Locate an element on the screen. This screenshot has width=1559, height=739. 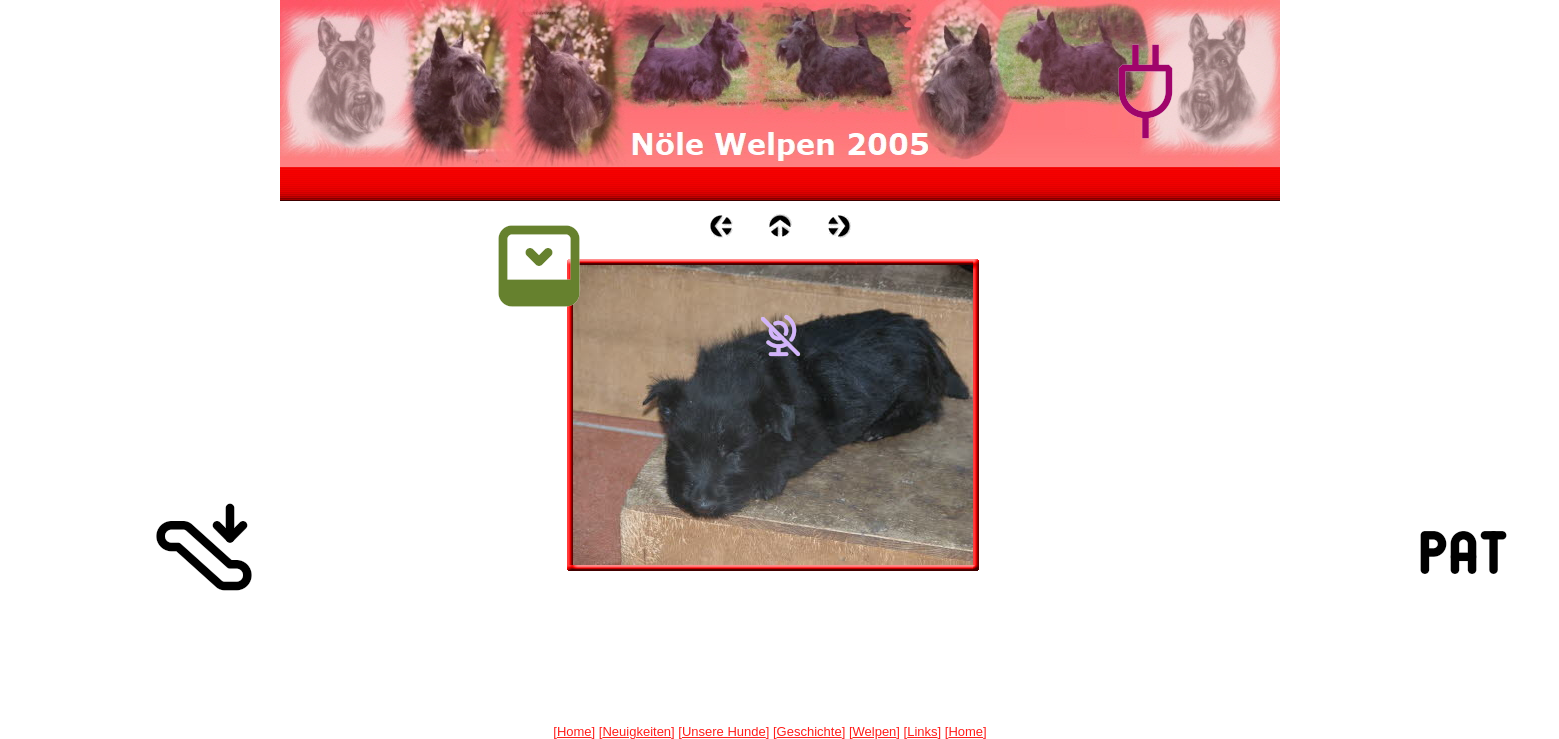
collapse the bottom navigation bar is located at coordinates (539, 266).